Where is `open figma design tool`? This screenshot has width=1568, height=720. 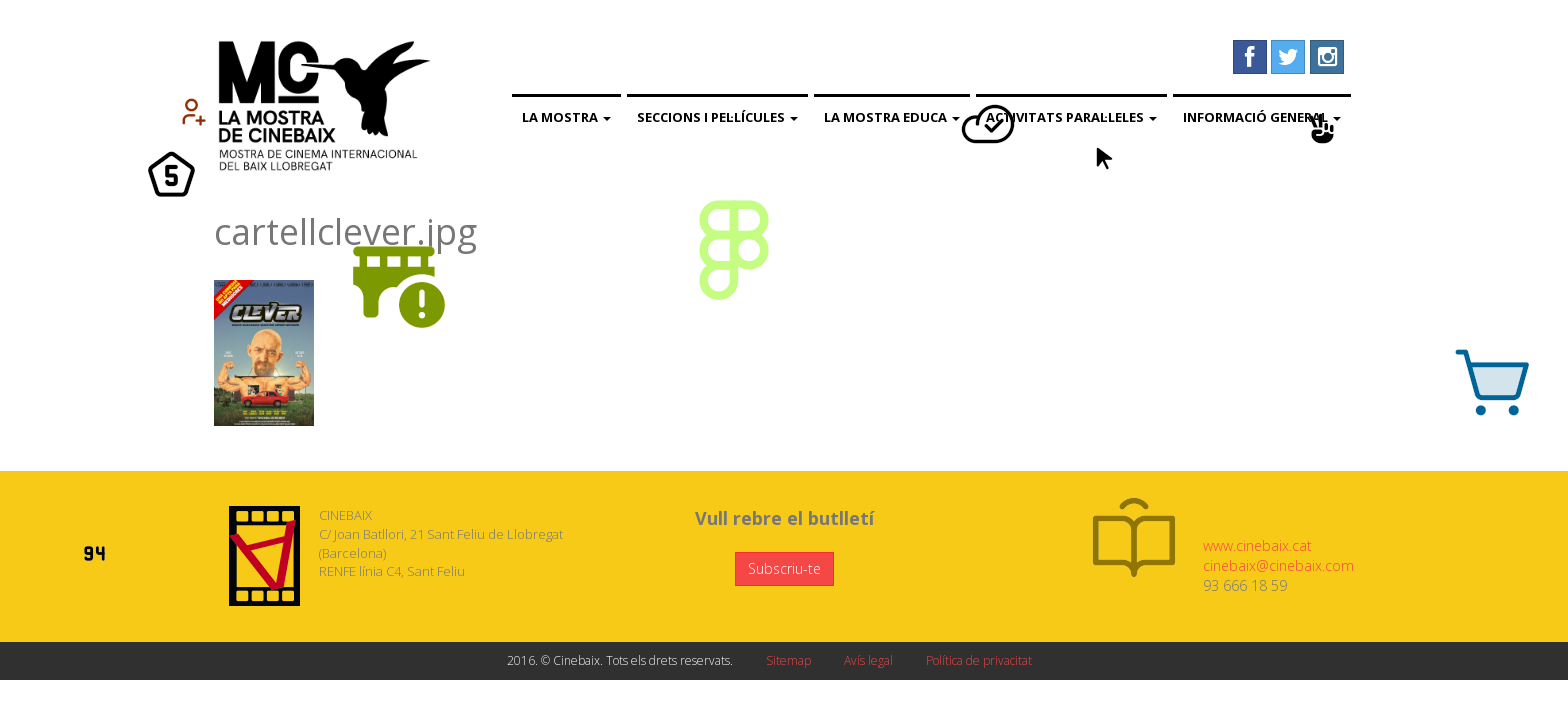 open figma design tool is located at coordinates (734, 248).